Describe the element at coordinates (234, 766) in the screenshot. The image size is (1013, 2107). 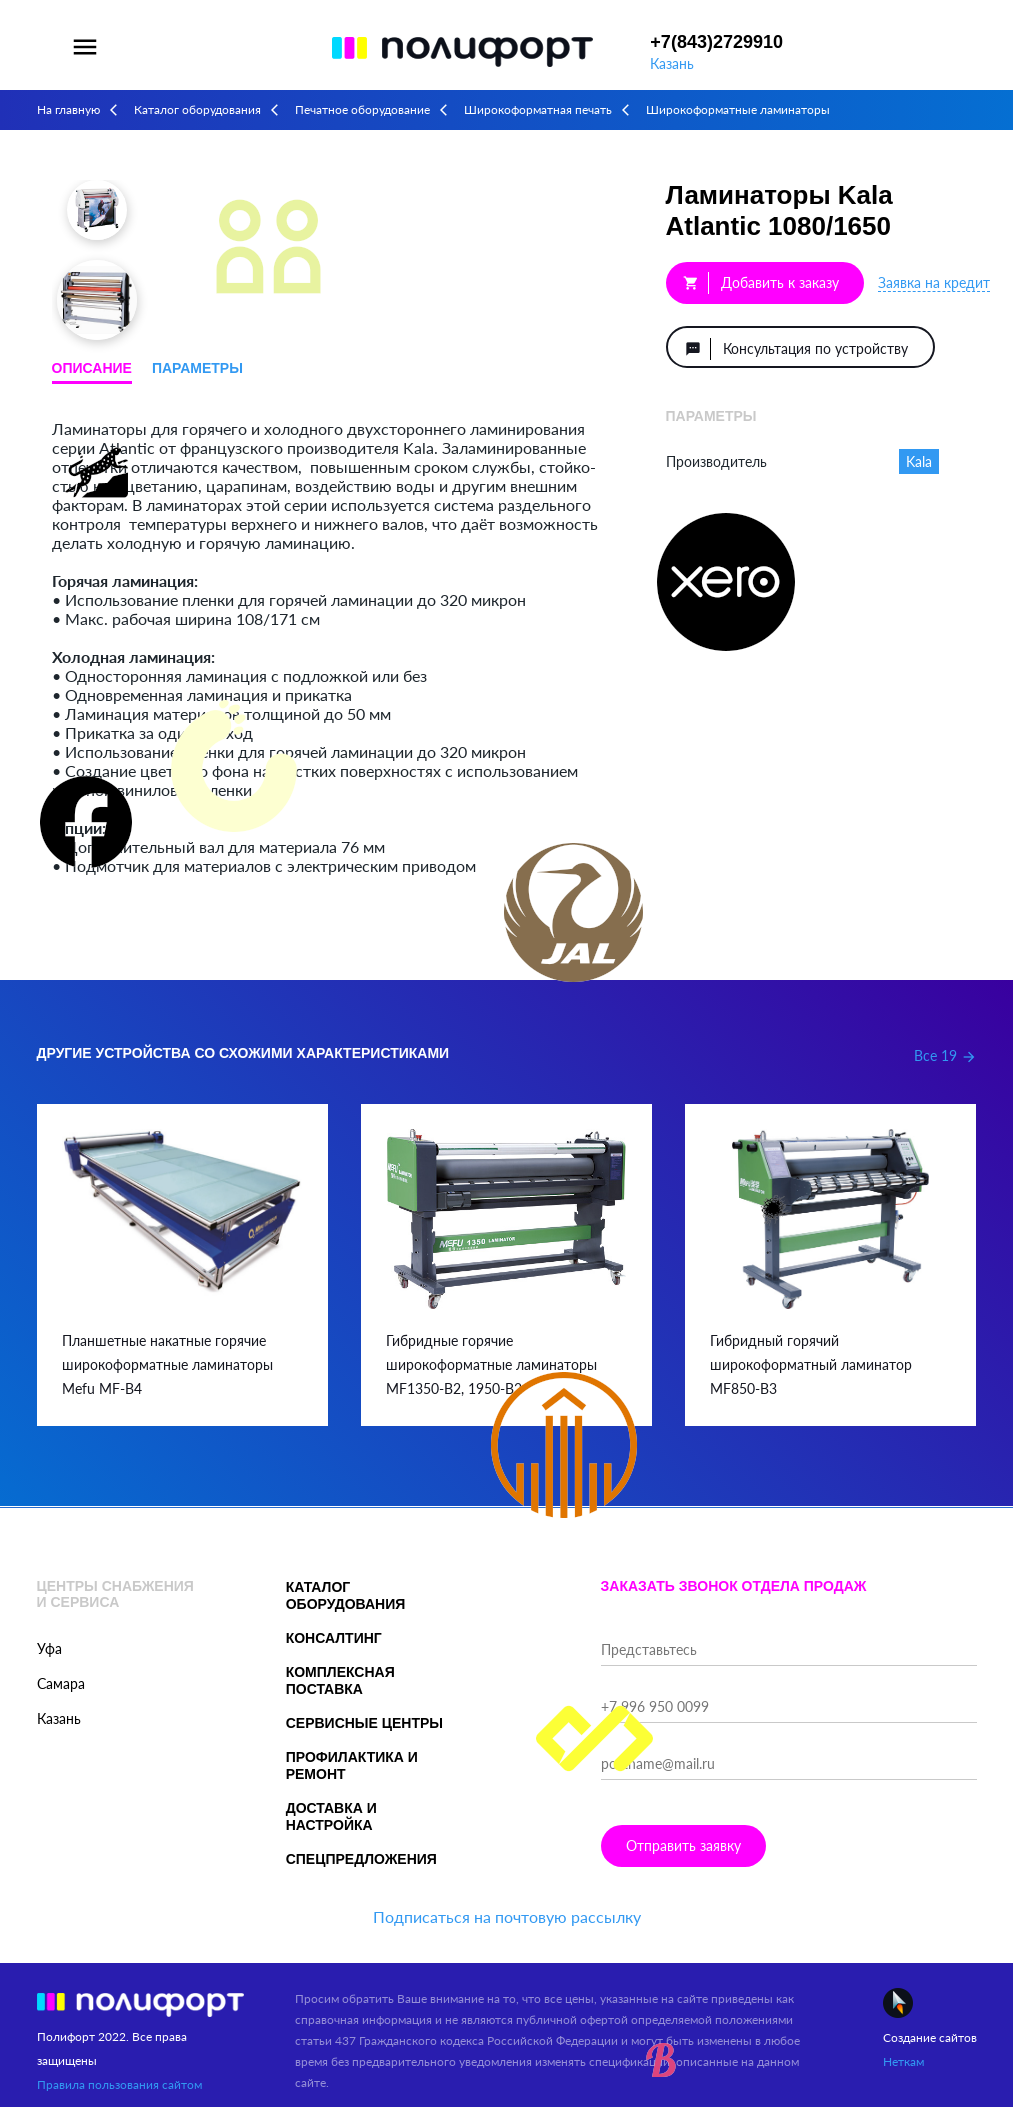
I see `macpaw company logo` at that location.